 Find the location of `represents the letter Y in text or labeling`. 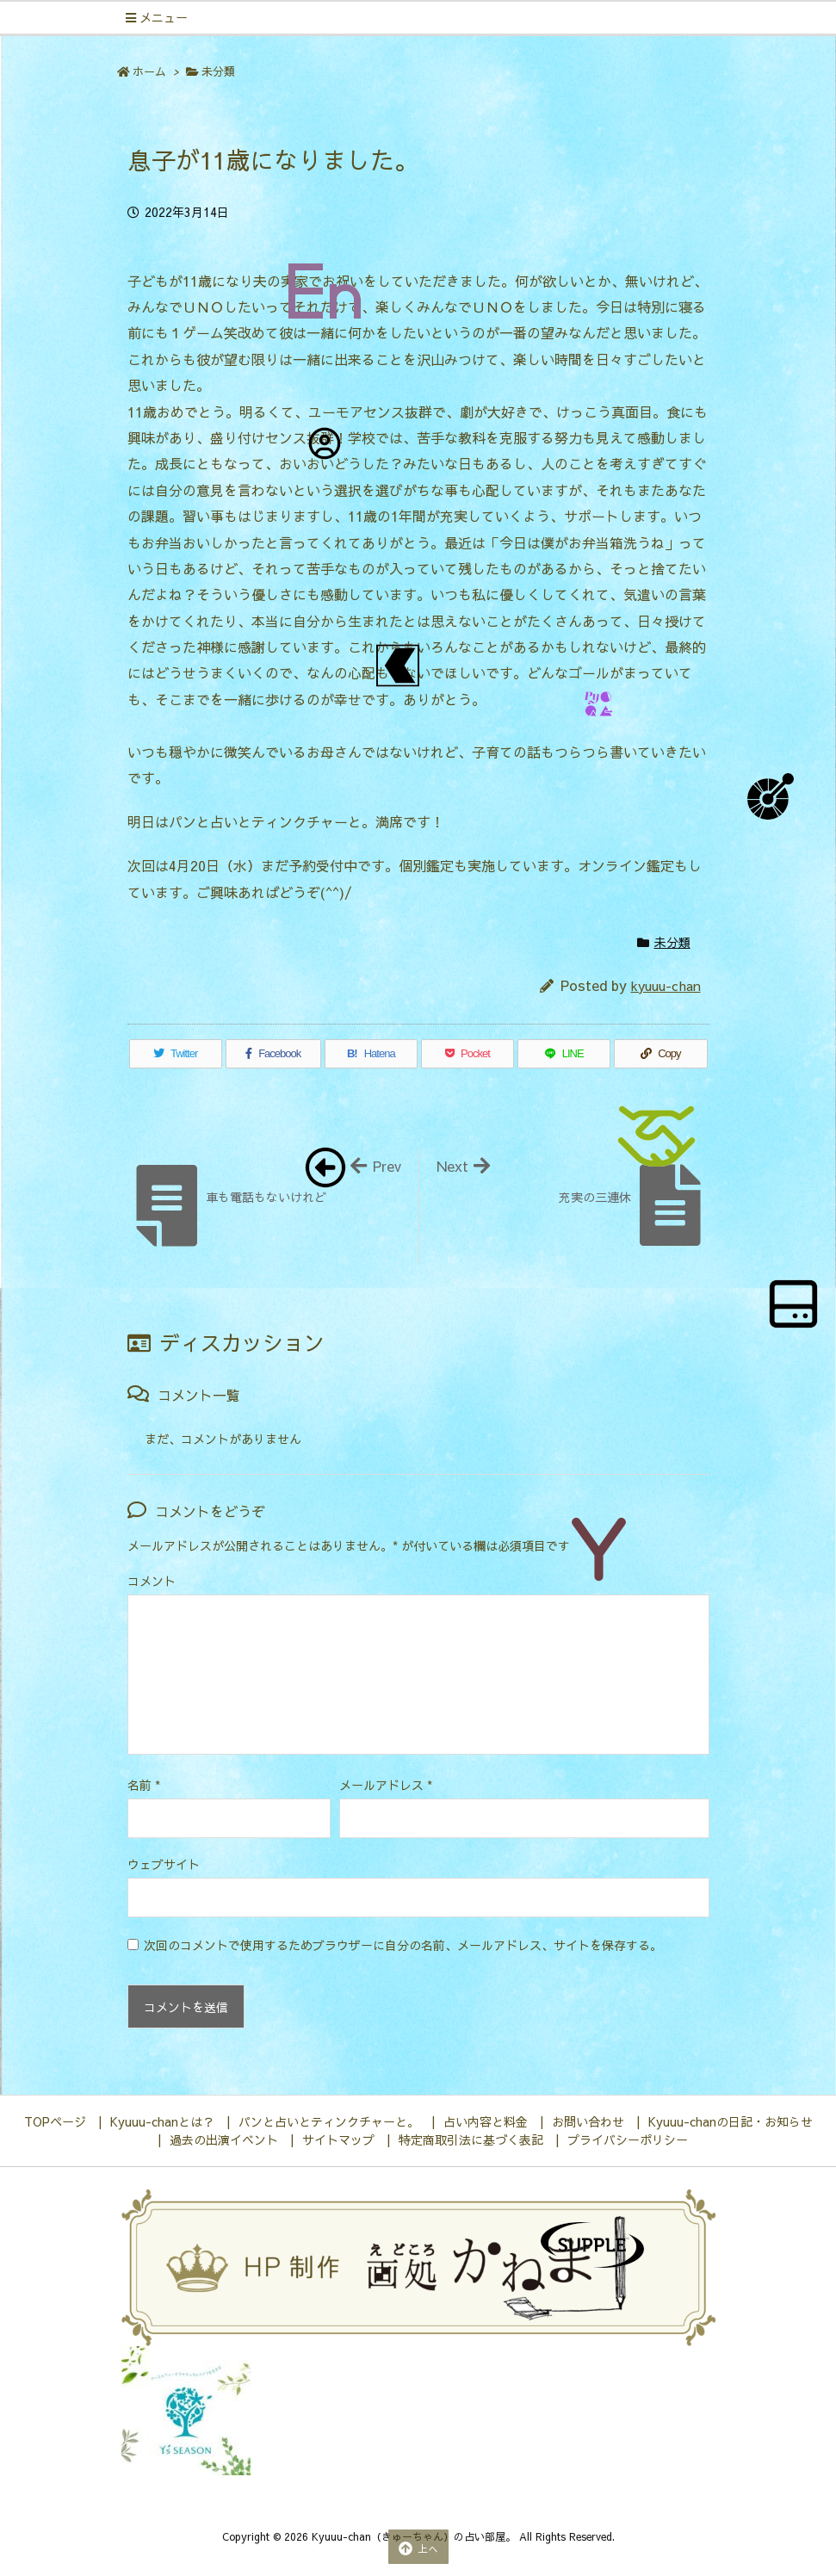

represents the letter Y in text or labeling is located at coordinates (598, 1549).